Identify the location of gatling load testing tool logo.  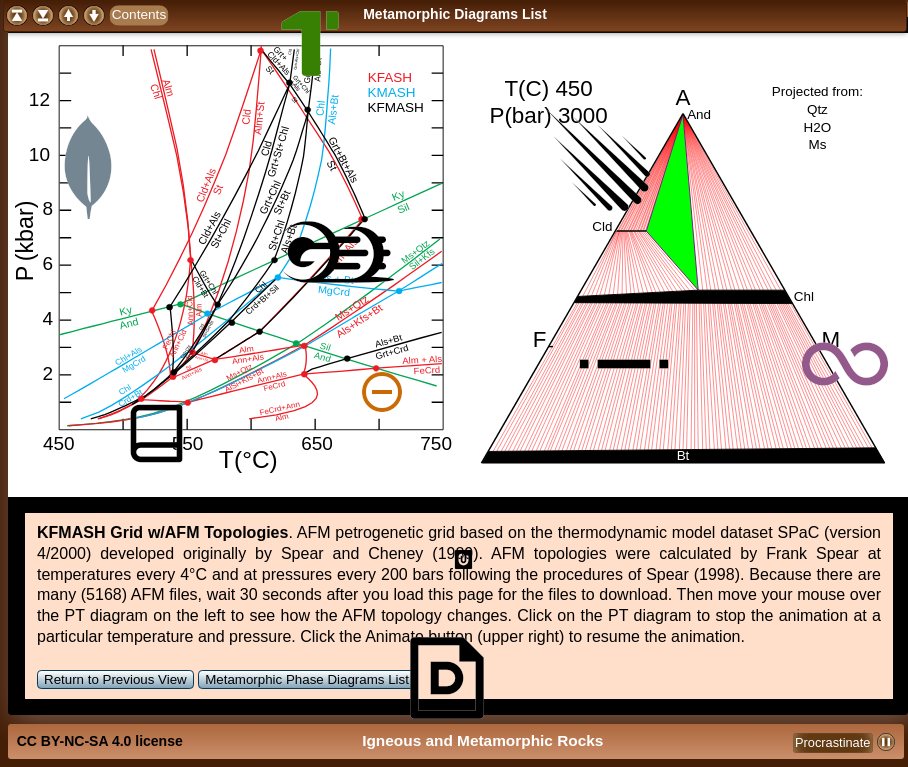
(338, 252).